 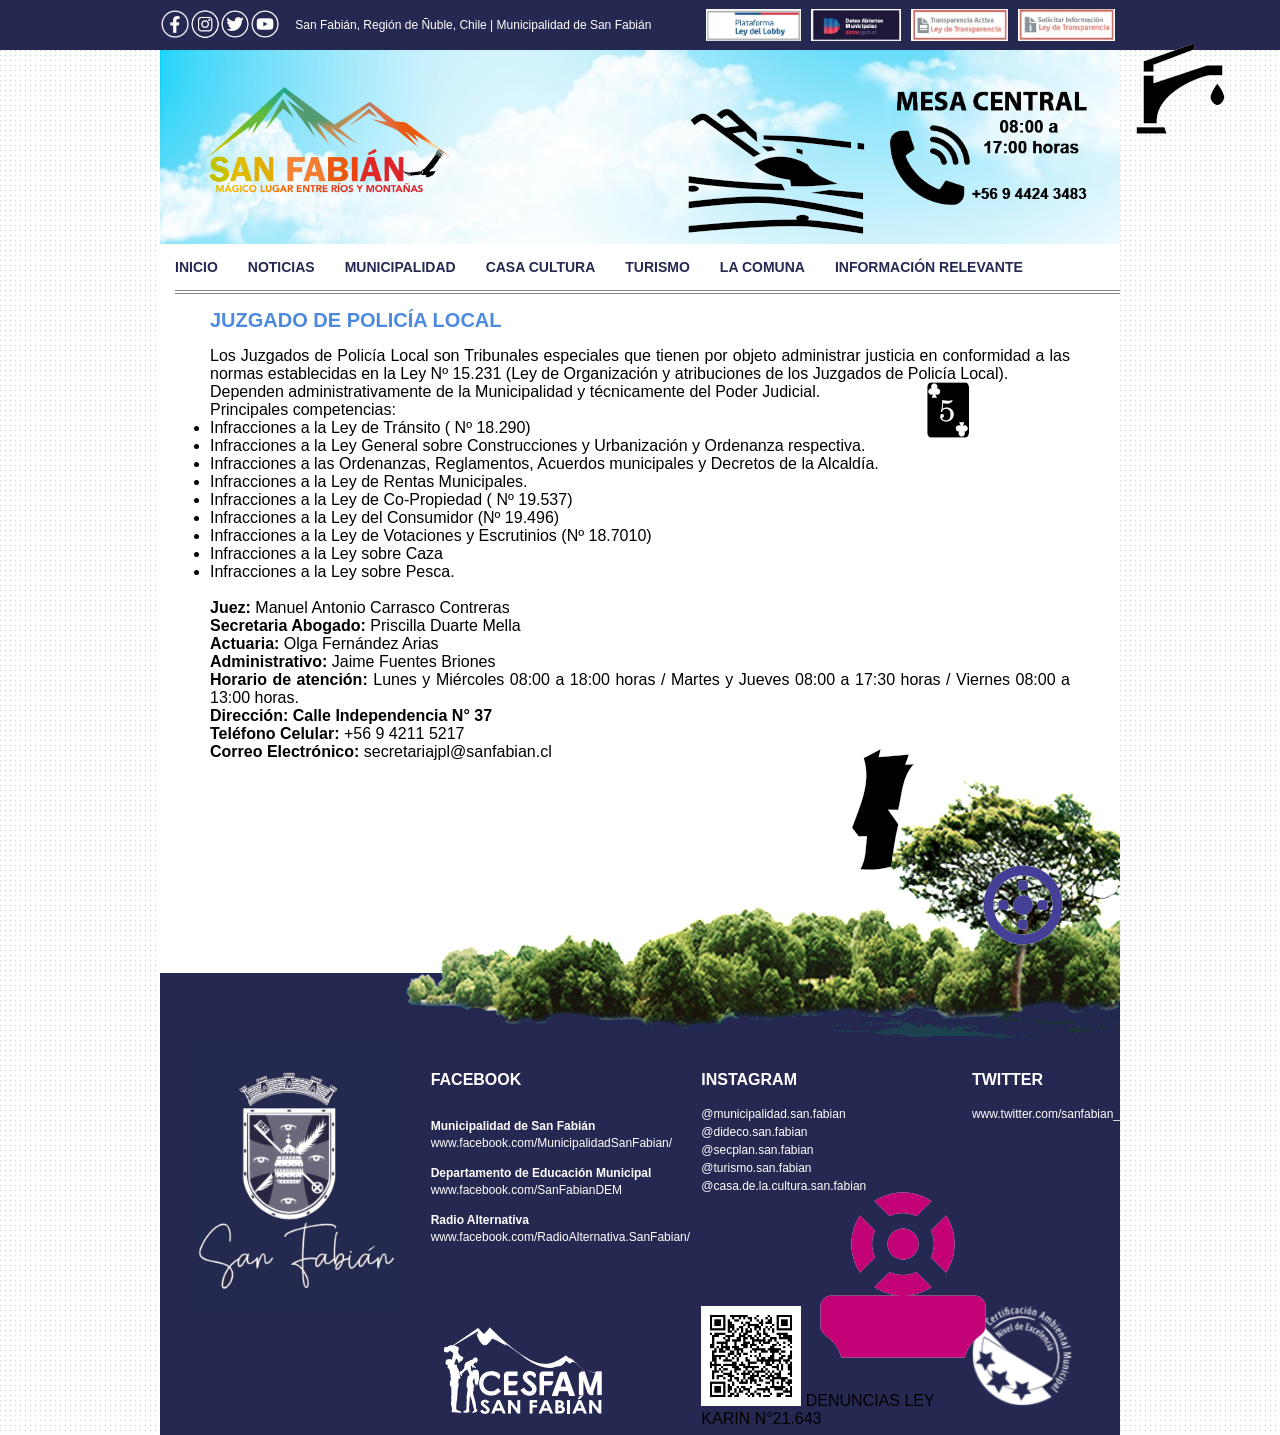 What do you see at coordinates (1023, 905) in the screenshot?
I see `indicates a target or objective marker` at bounding box center [1023, 905].